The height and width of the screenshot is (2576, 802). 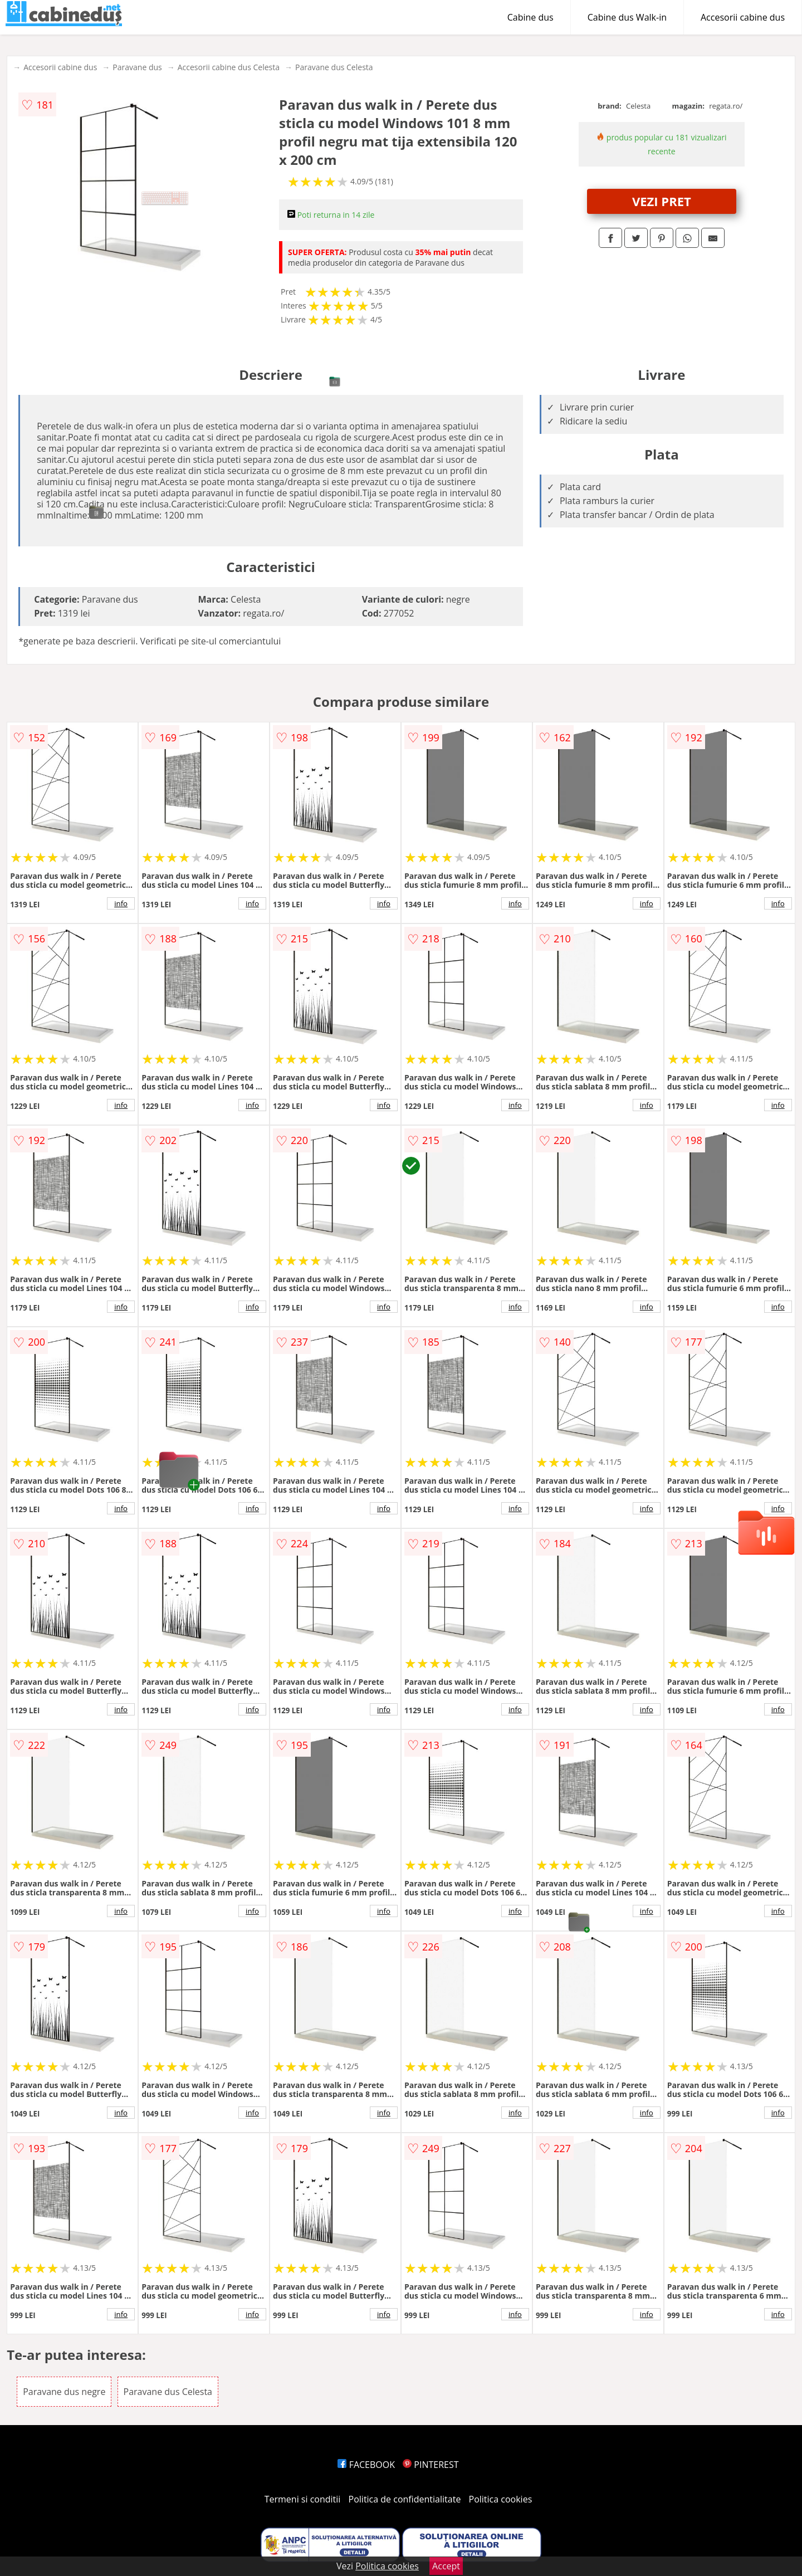 What do you see at coordinates (96, 512) in the screenshot?
I see `open templates folder` at bounding box center [96, 512].